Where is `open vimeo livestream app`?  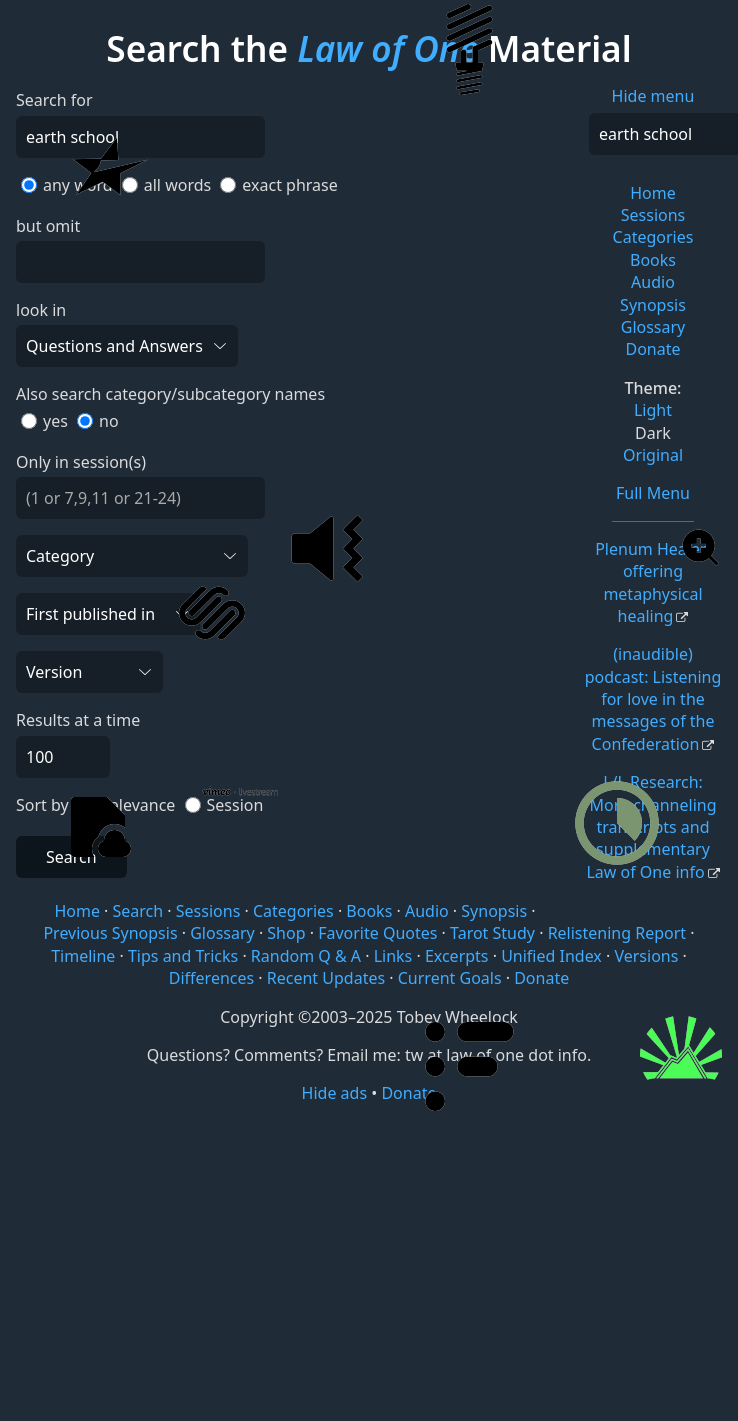
open vimeo livestream app is located at coordinates (240, 791).